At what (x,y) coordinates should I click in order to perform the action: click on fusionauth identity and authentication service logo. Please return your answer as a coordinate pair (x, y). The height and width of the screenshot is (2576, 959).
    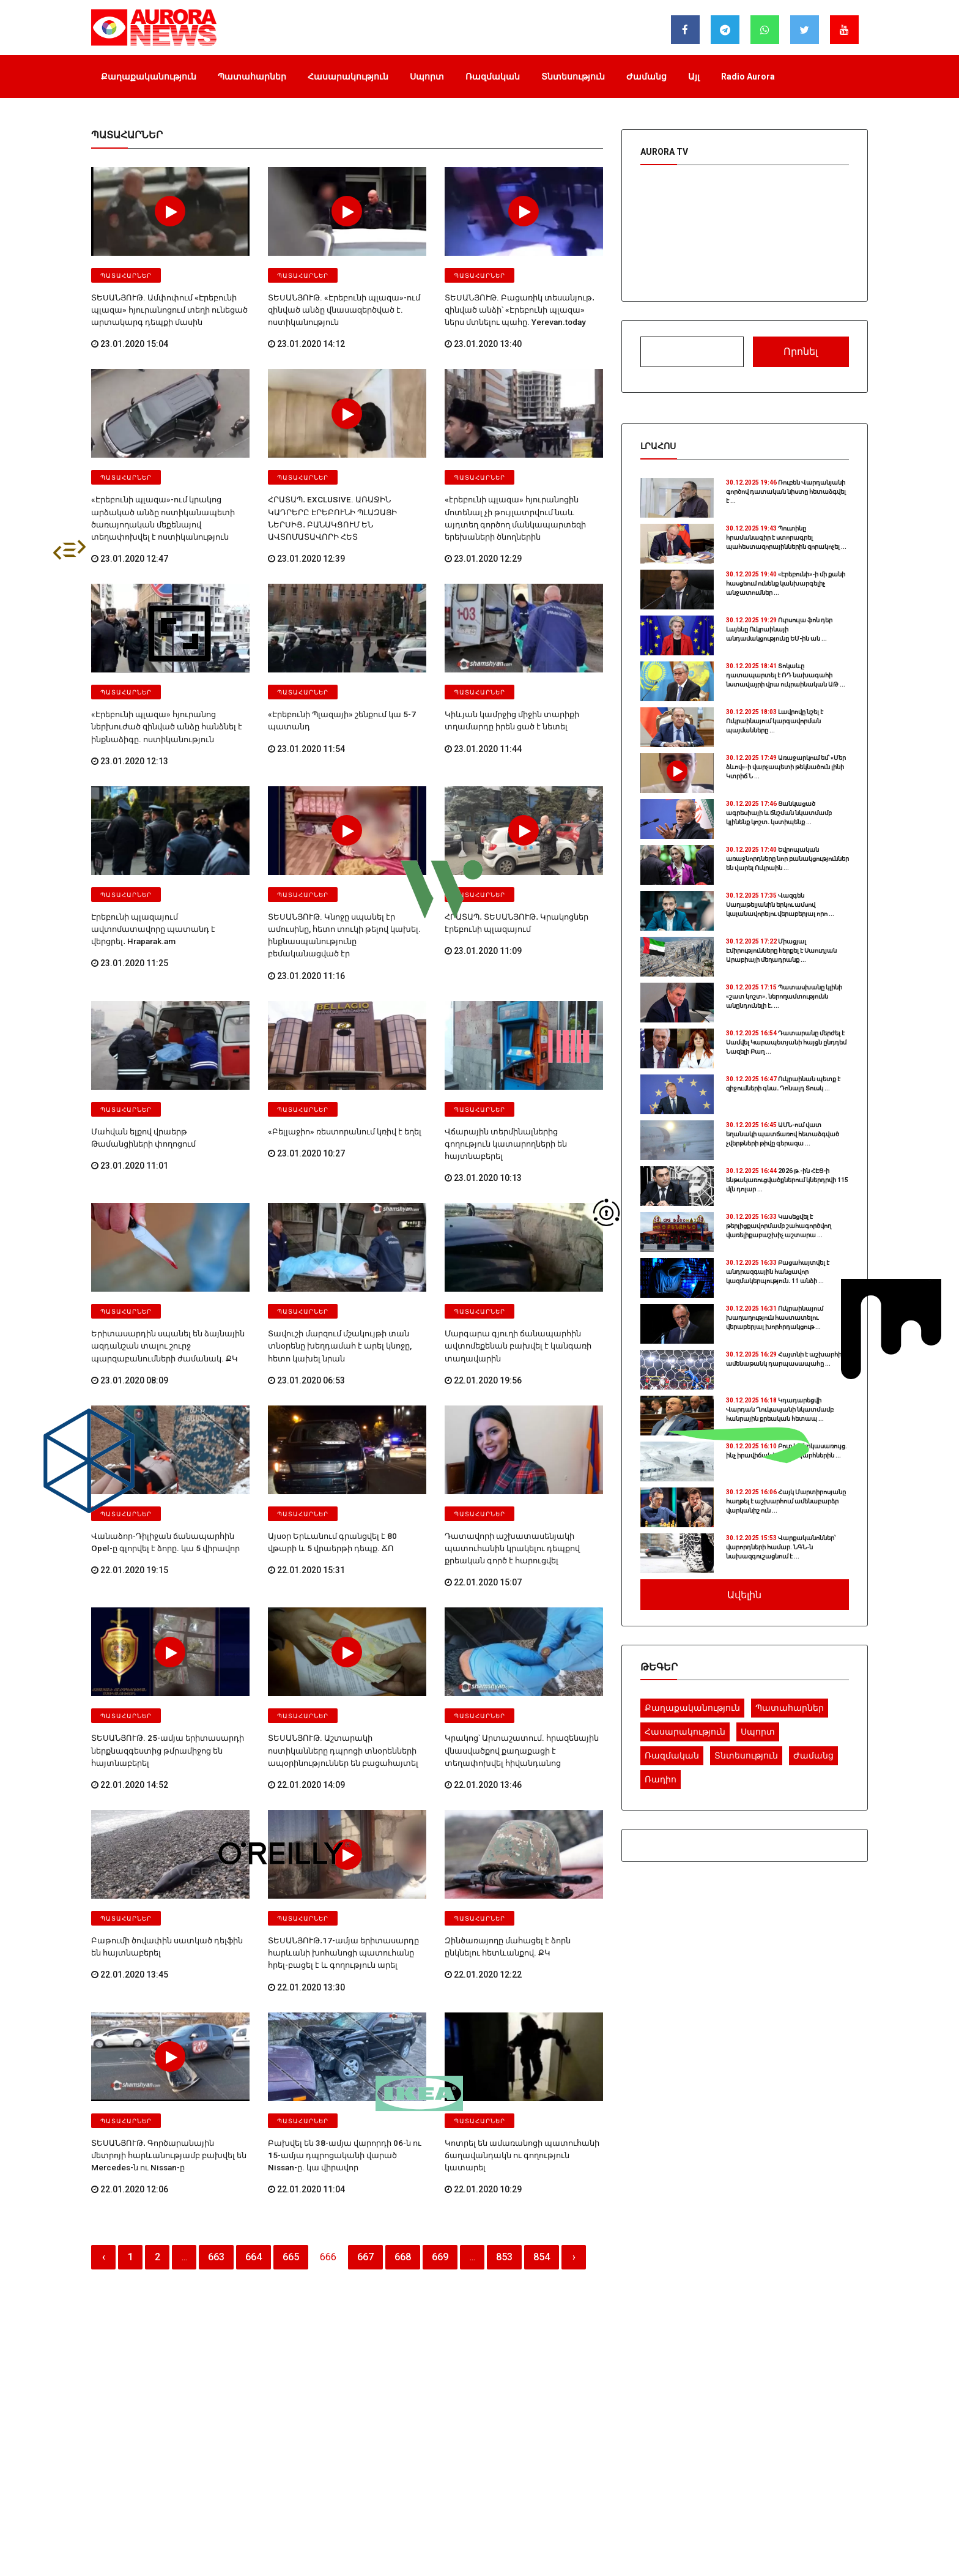
    Looking at the image, I should click on (606, 1212).